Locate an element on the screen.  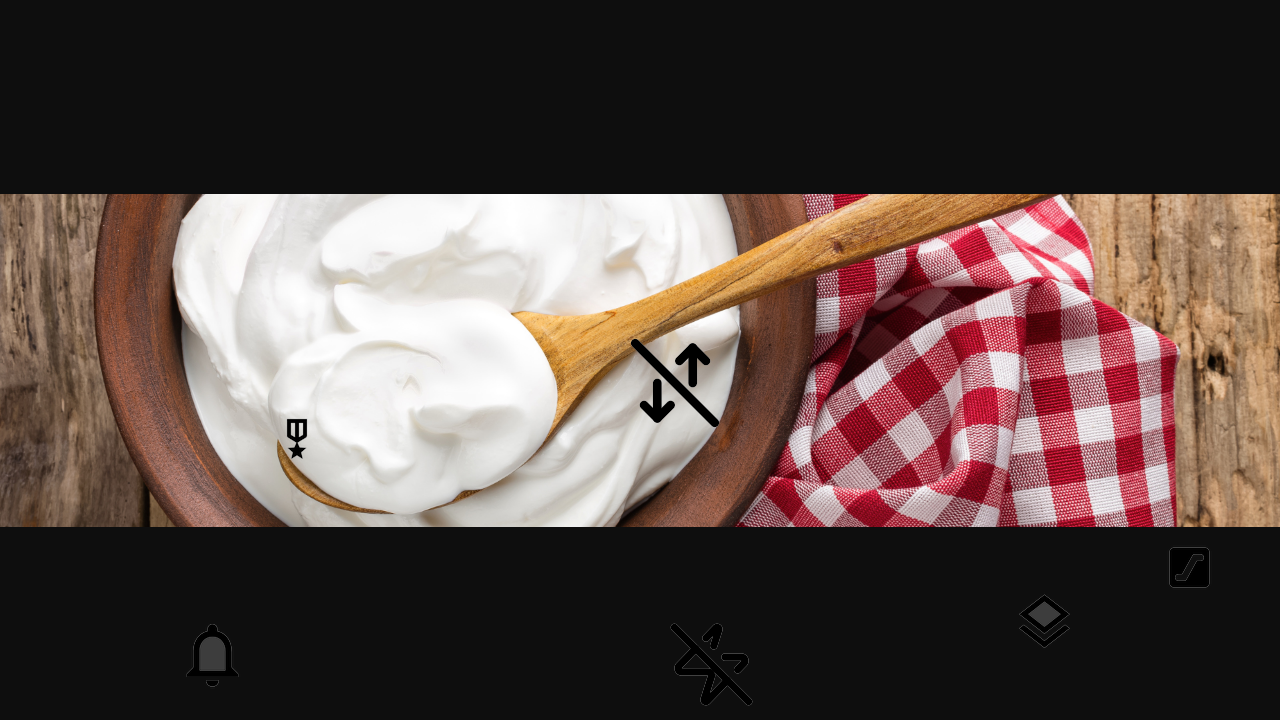
mobile data is disabled is located at coordinates (675, 383).